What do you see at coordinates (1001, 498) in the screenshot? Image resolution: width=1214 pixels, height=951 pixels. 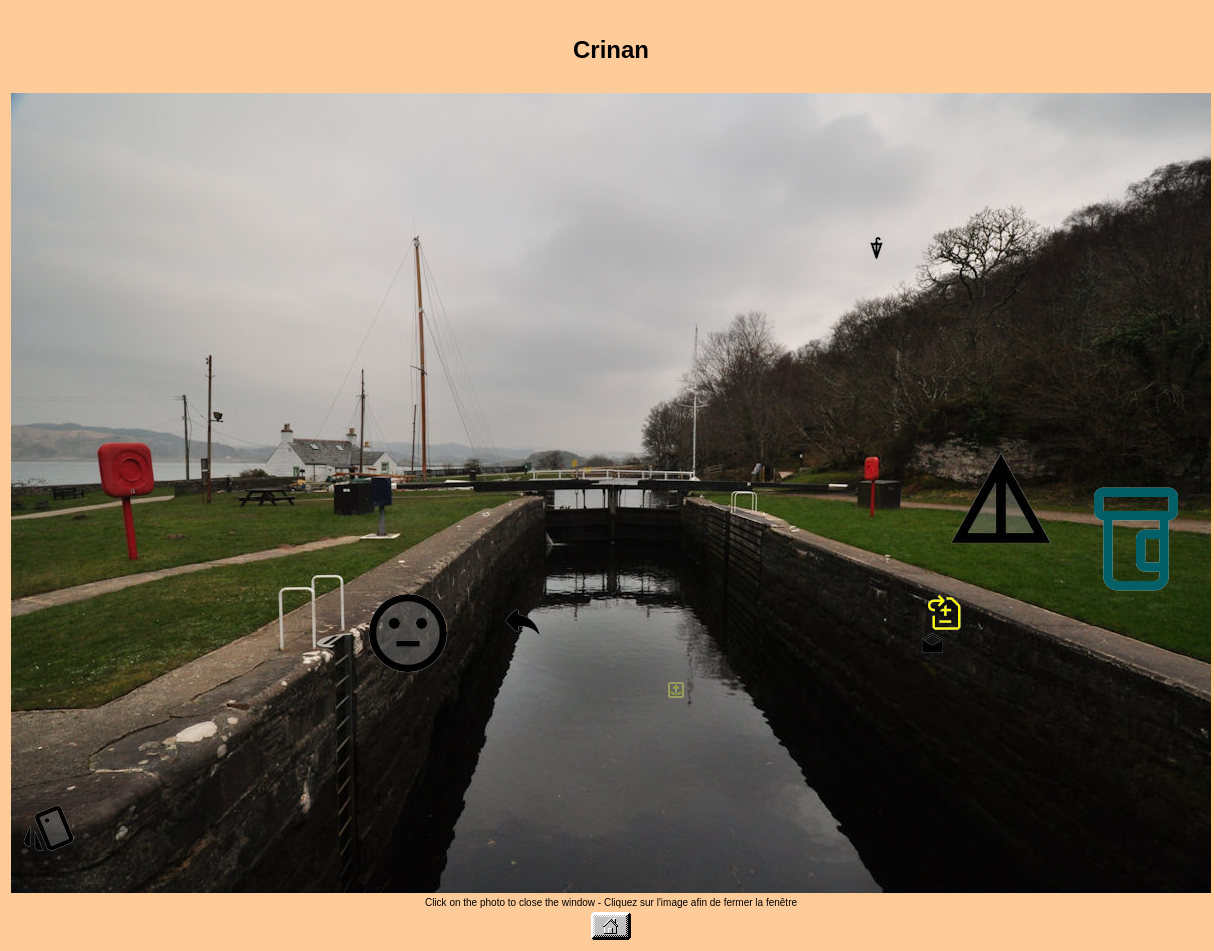 I see `view image details or metadata` at bounding box center [1001, 498].